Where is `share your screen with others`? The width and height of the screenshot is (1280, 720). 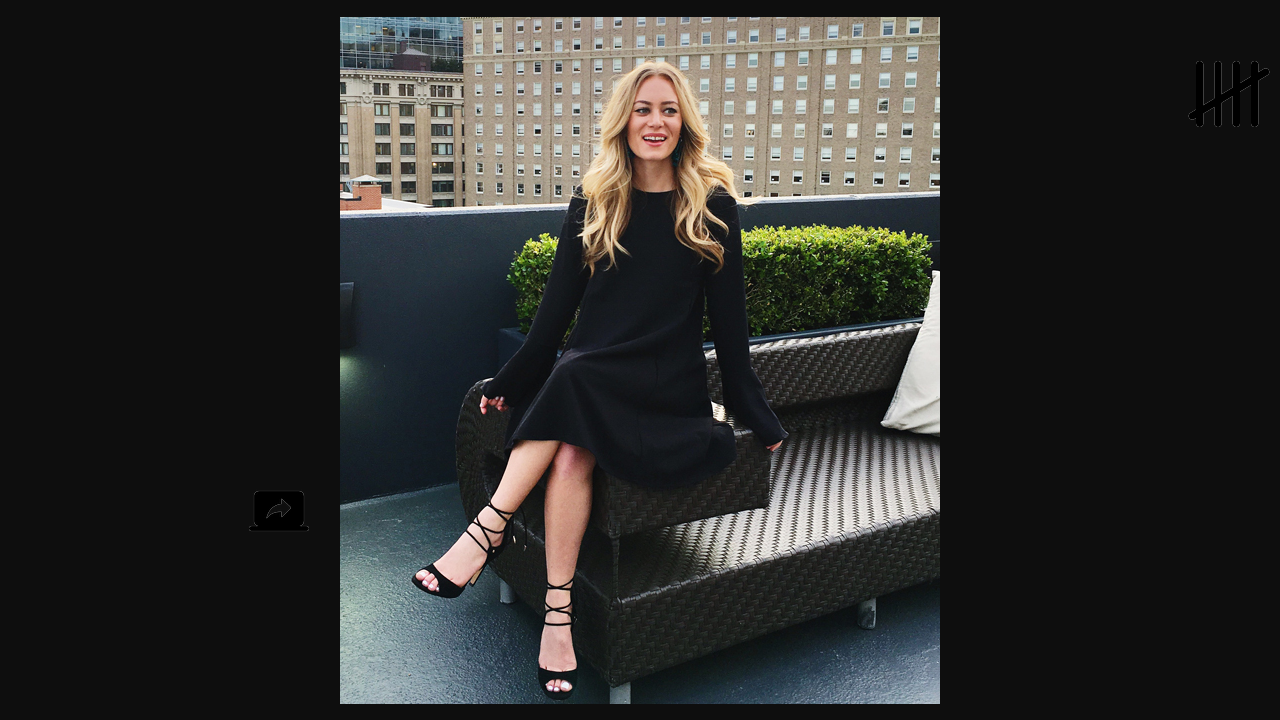
share your screen with others is located at coordinates (279, 511).